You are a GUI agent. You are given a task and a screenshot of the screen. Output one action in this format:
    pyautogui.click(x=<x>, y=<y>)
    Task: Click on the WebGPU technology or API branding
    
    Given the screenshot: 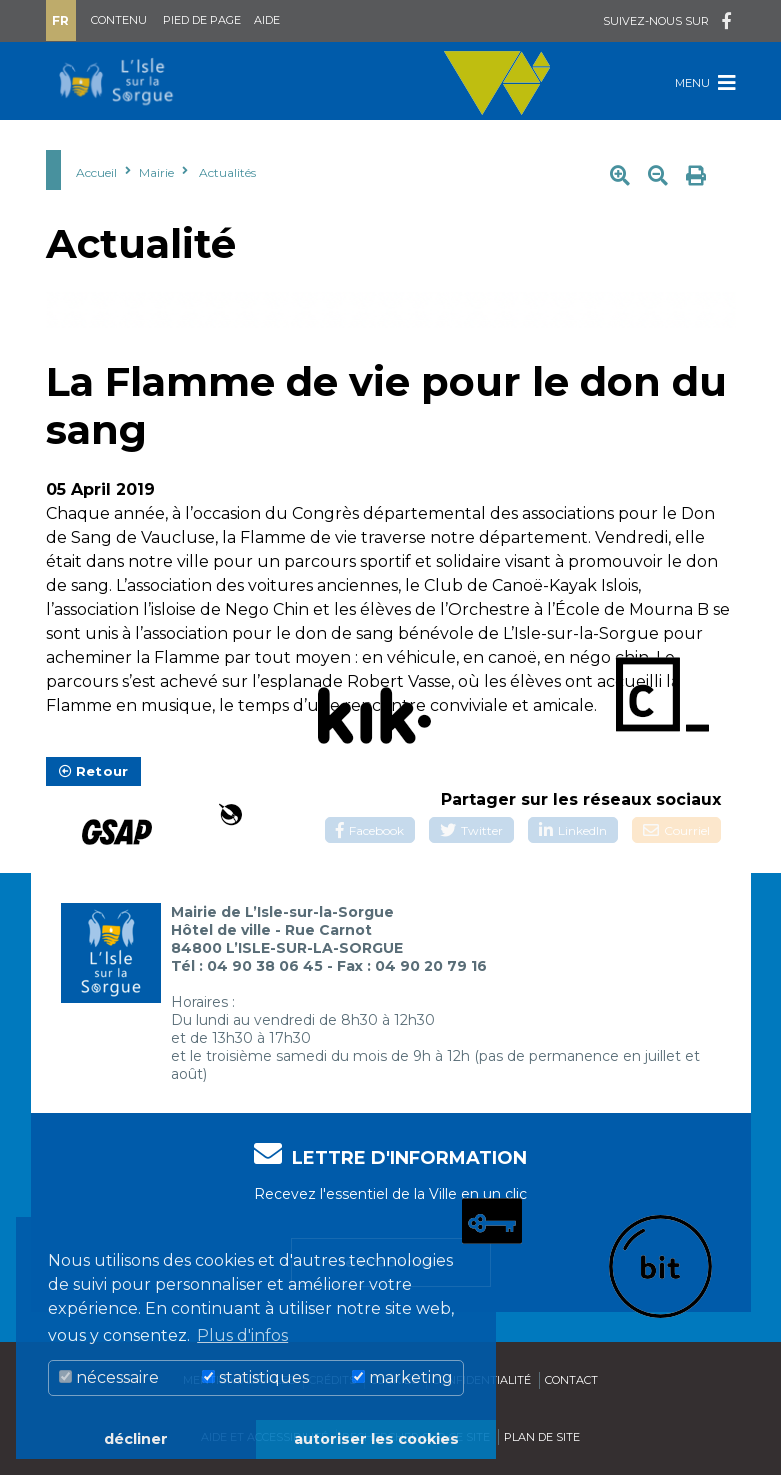 What is the action you would take?
    pyautogui.click(x=497, y=83)
    